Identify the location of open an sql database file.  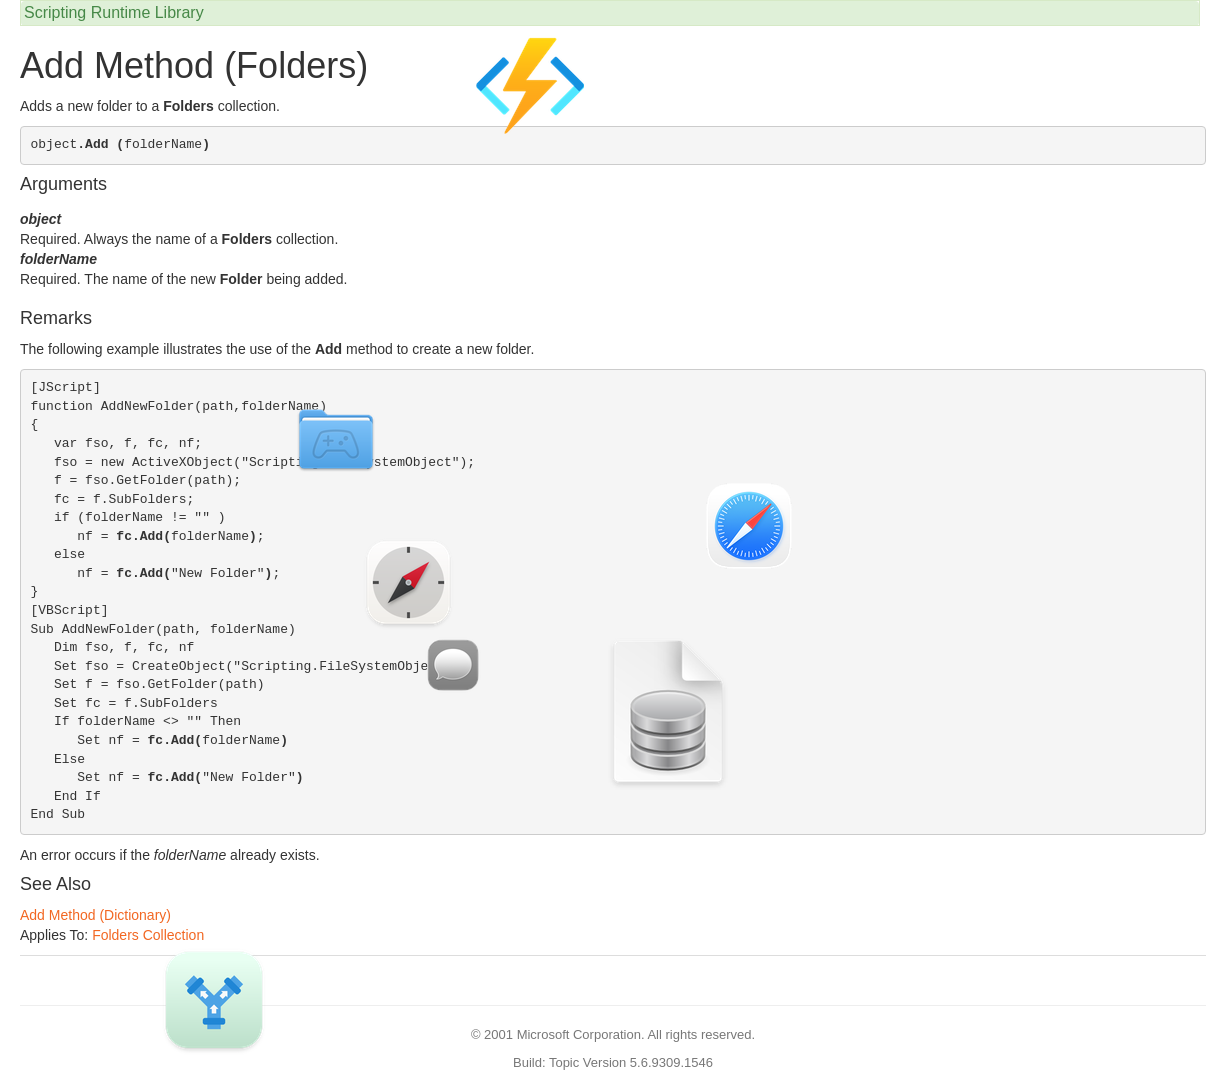
(668, 714).